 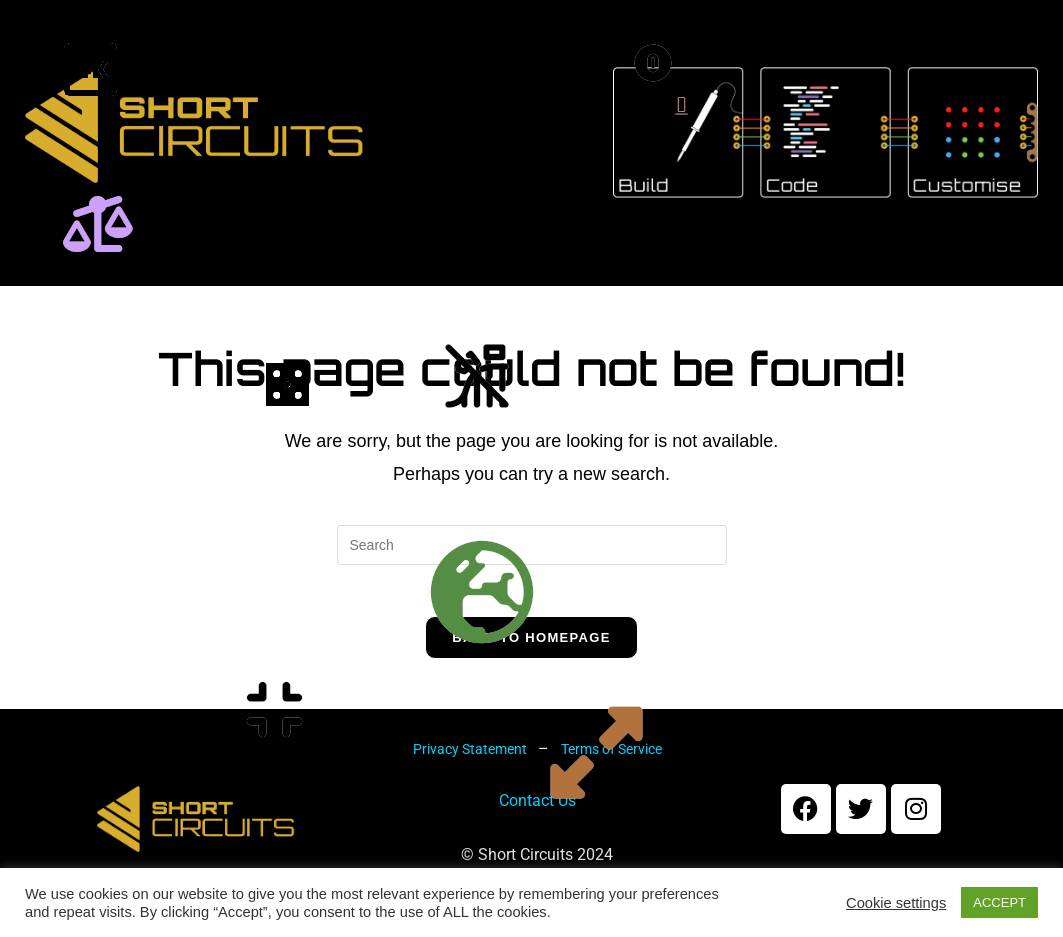 I want to click on switch to 4k video resolution, so click(x=90, y=69).